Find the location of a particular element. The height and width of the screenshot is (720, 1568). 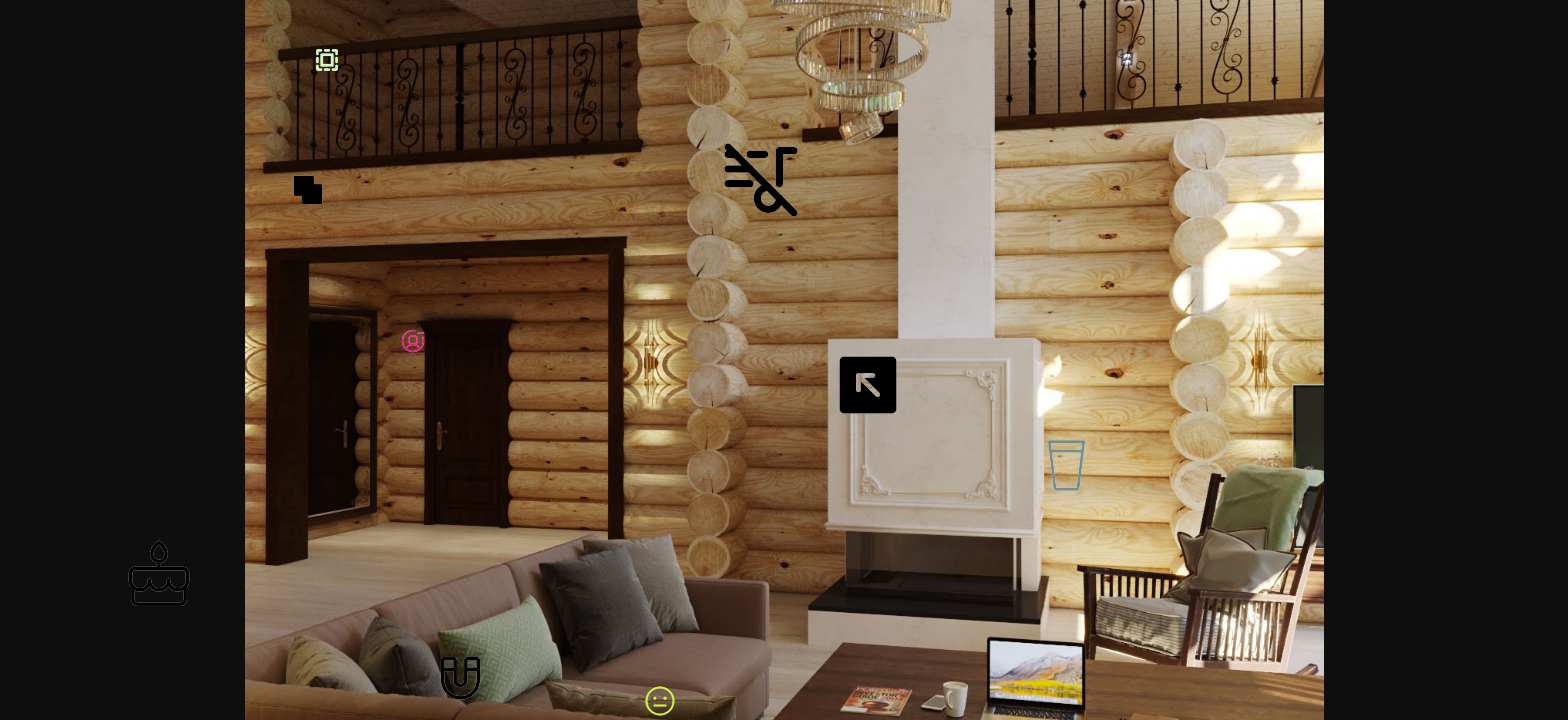

navigate to the top-left or return to origin is located at coordinates (868, 385).